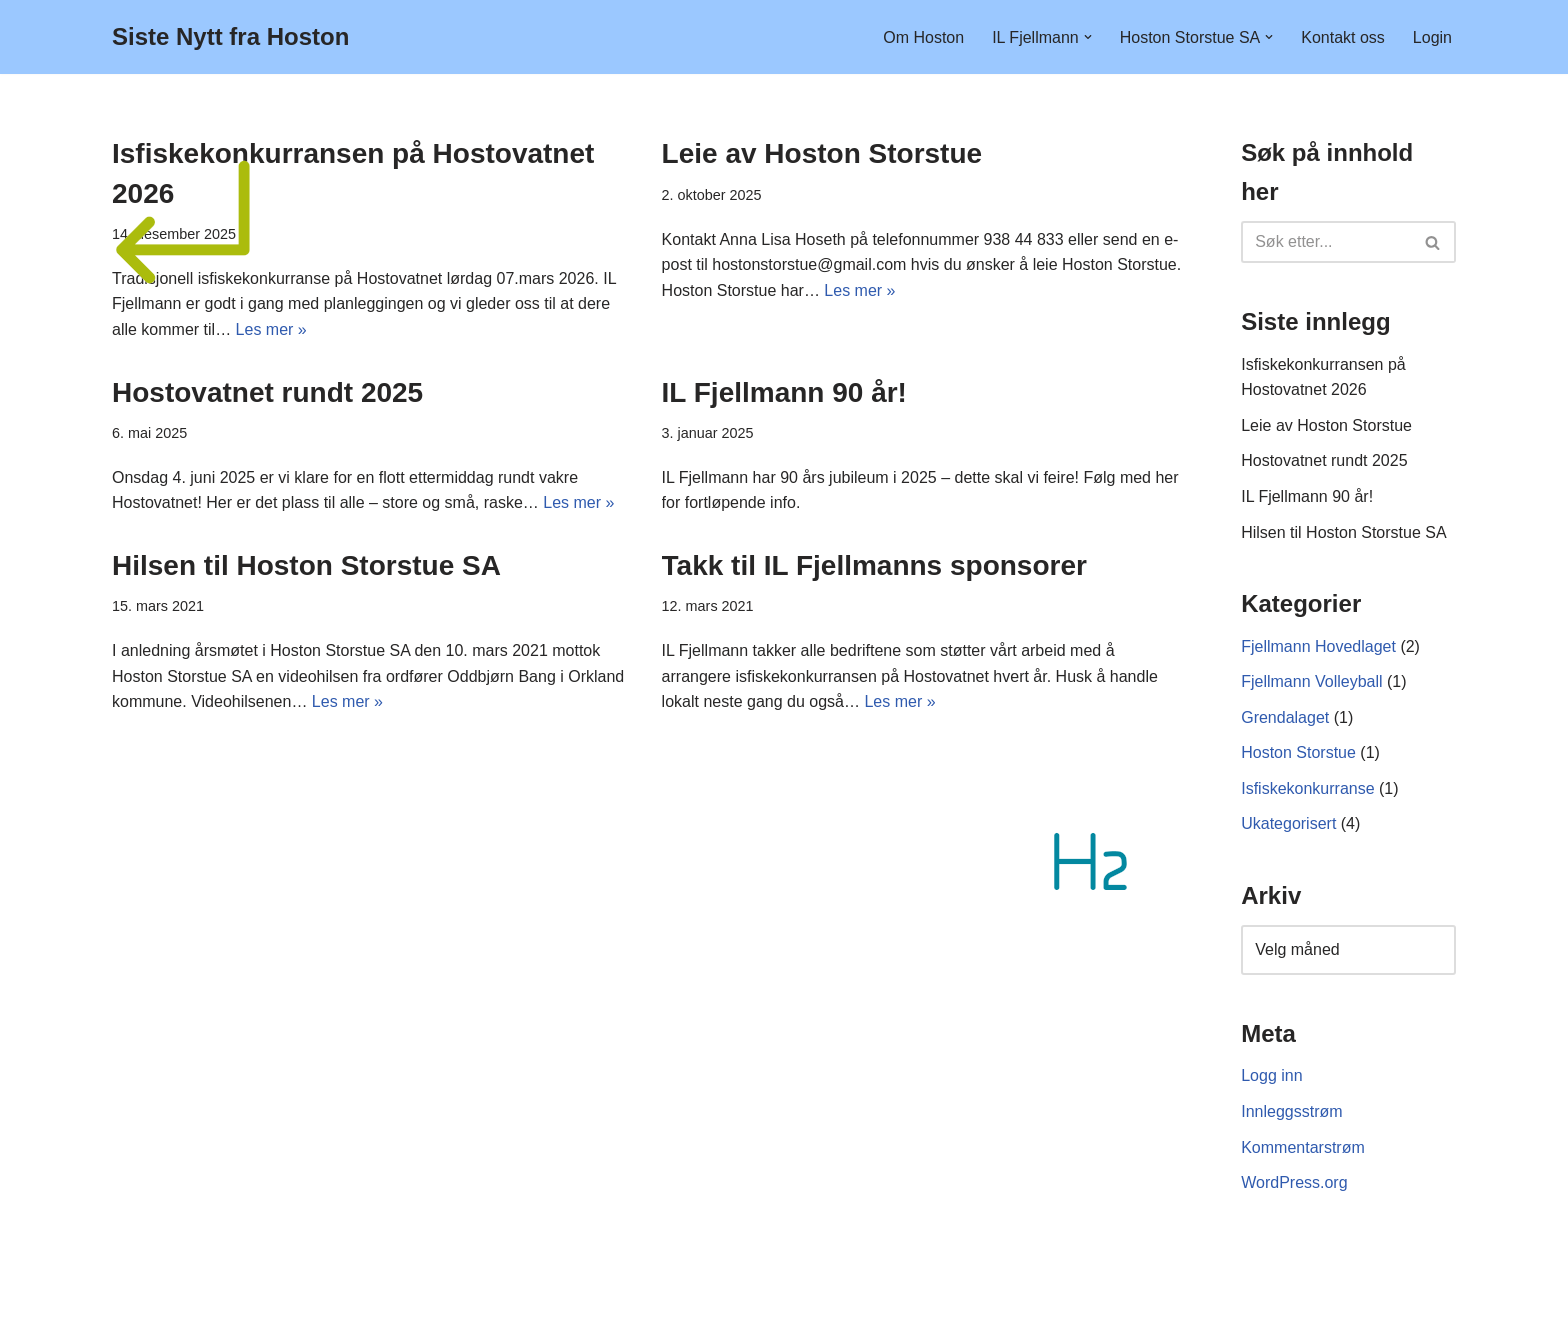 This screenshot has height=1325, width=1568. I want to click on format text as heading level 2, so click(1090, 861).